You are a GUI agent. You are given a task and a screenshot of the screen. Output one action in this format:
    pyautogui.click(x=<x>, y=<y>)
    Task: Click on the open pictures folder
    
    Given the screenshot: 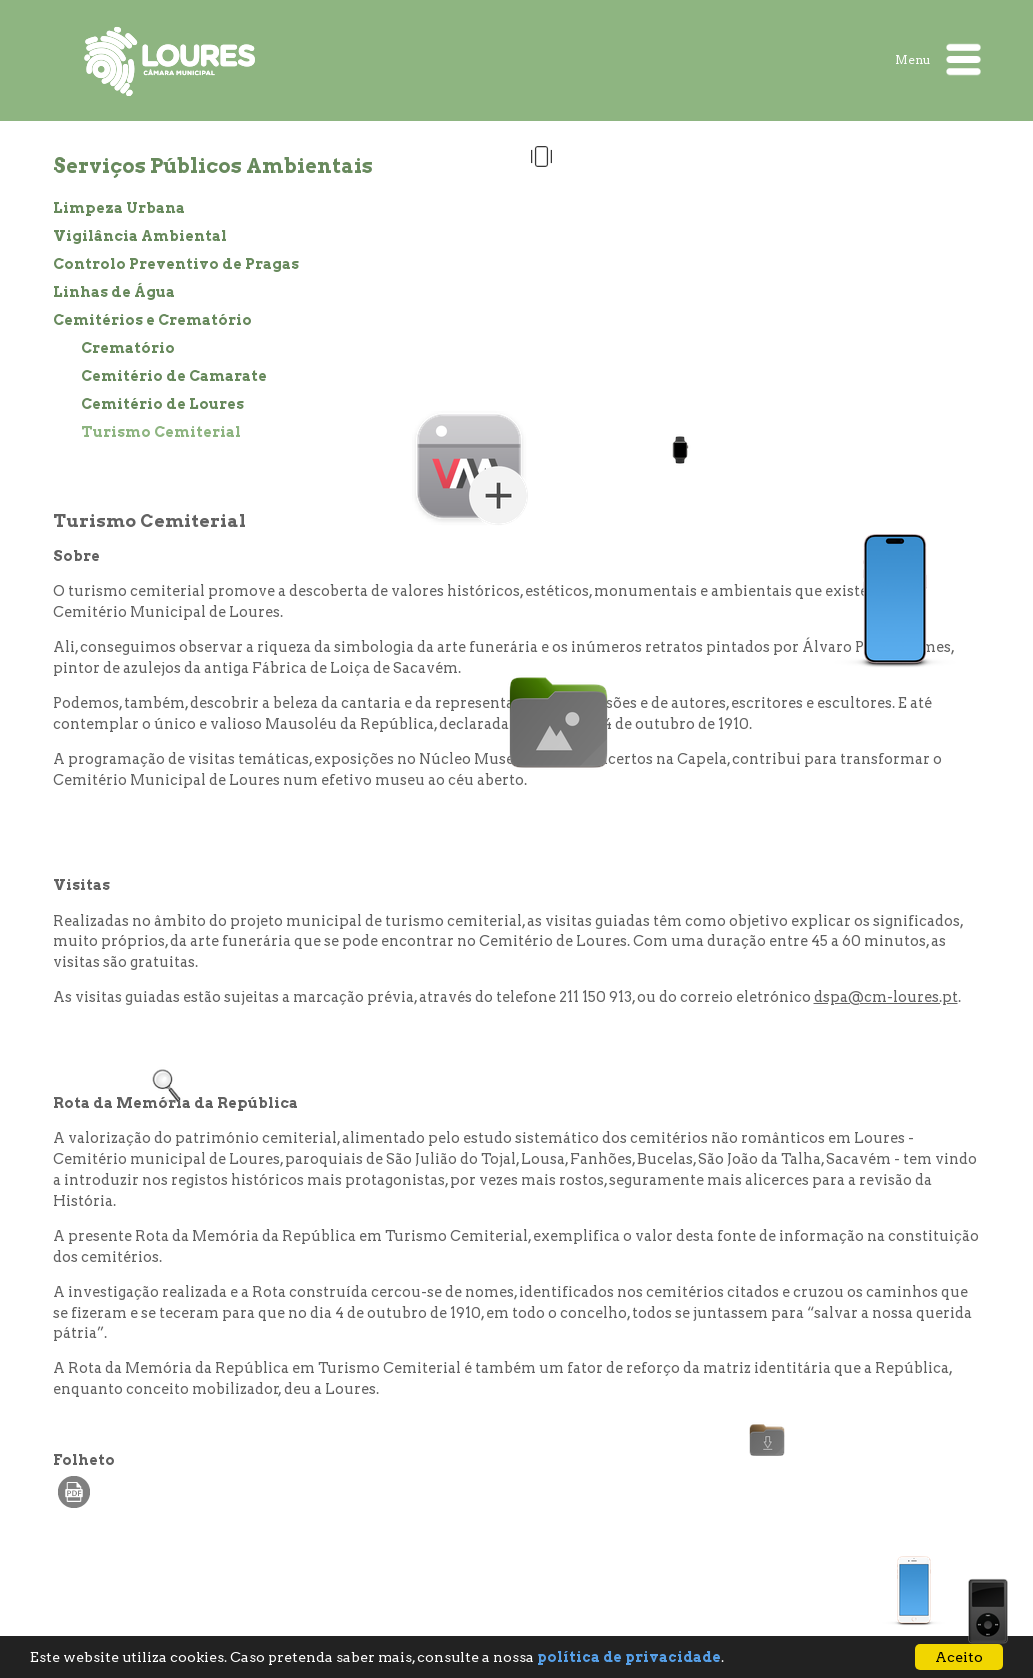 What is the action you would take?
    pyautogui.click(x=558, y=722)
    